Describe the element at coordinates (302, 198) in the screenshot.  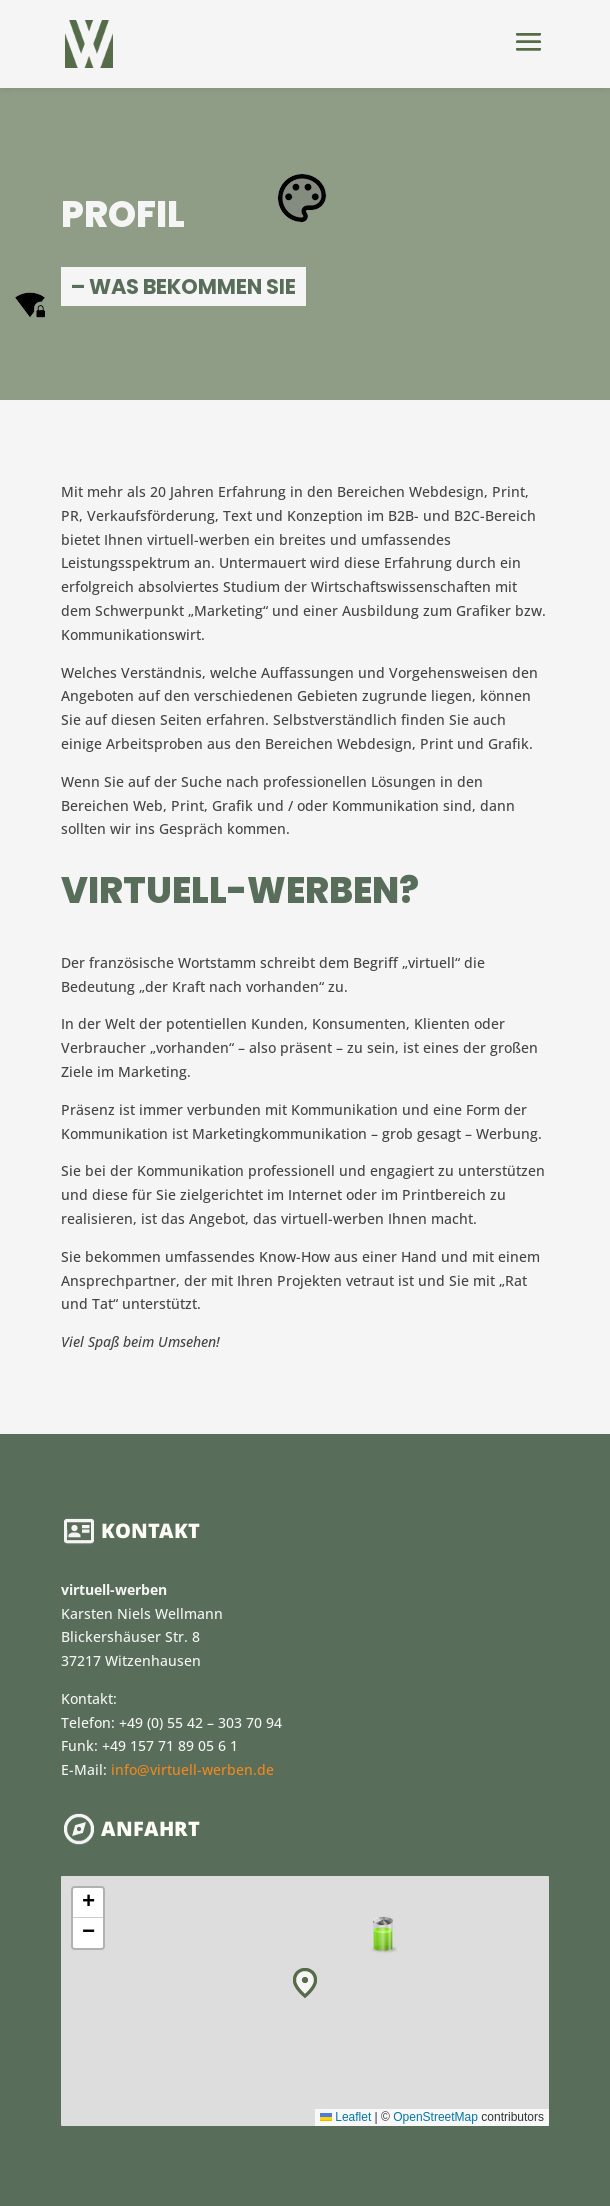
I see `access color or theme customization options` at that location.